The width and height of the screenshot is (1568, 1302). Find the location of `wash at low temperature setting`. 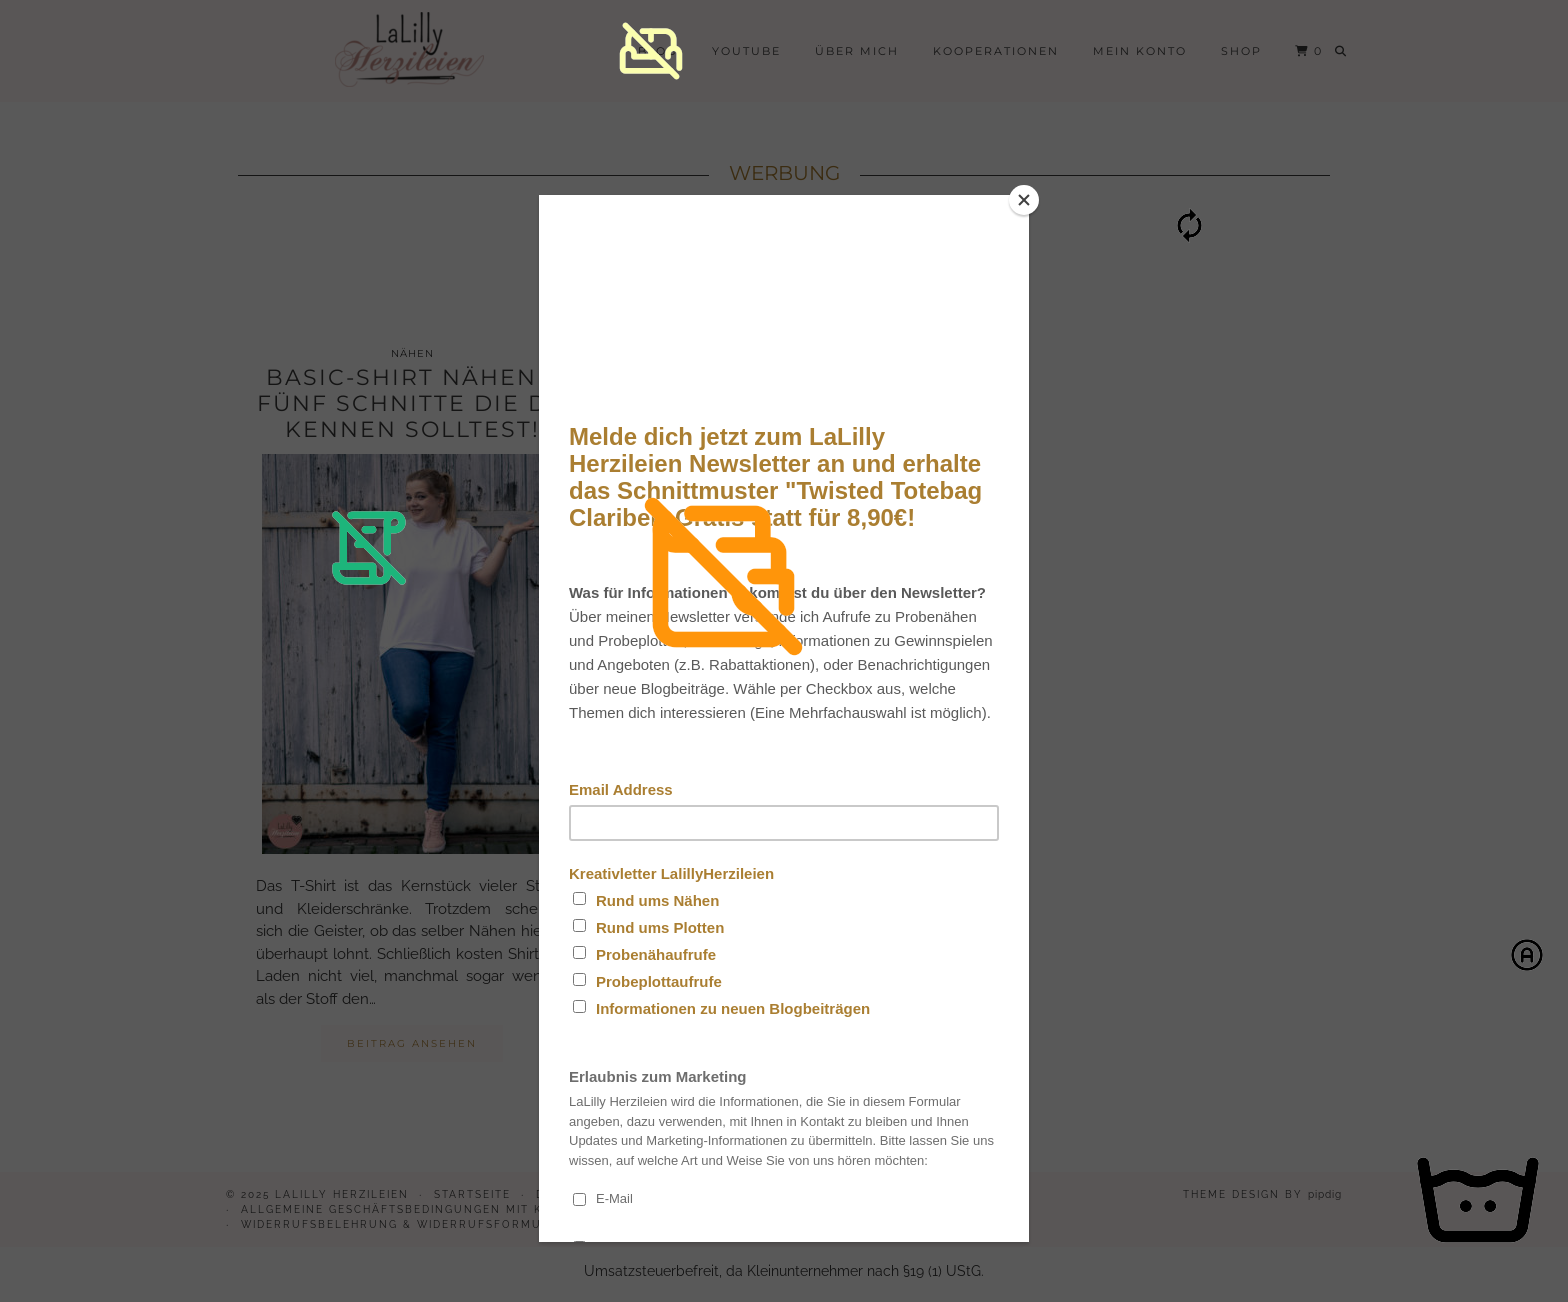

wash at low temperature setting is located at coordinates (1478, 1200).